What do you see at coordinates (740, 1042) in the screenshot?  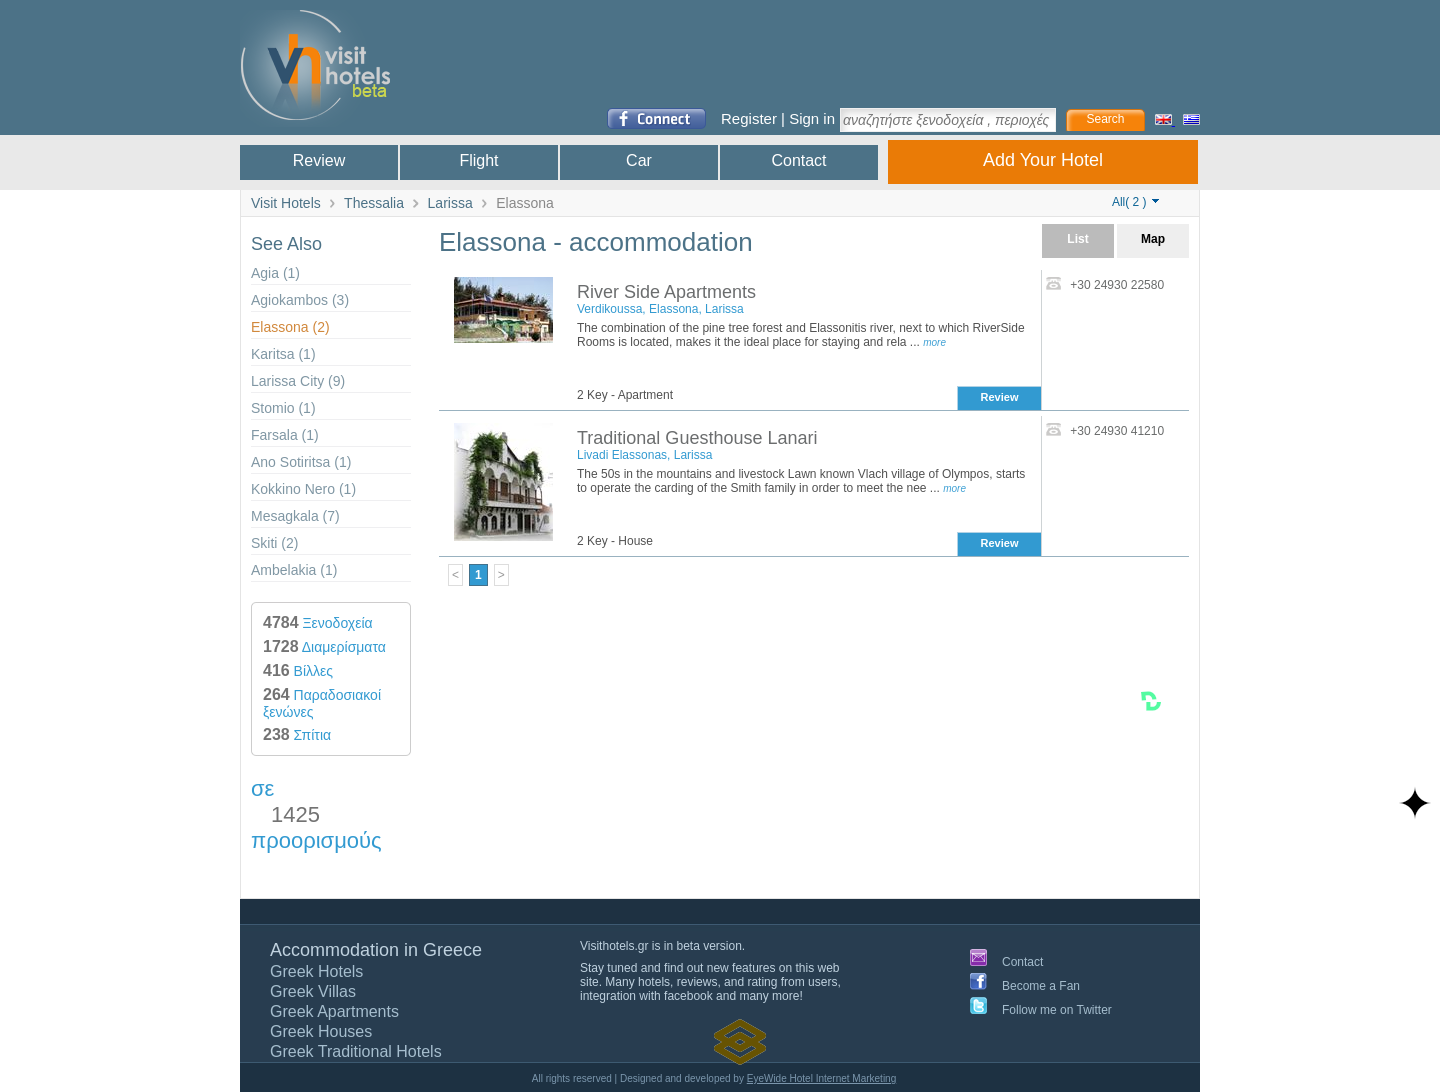 I see `gradio logo - open source machine learning interface framework` at bounding box center [740, 1042].